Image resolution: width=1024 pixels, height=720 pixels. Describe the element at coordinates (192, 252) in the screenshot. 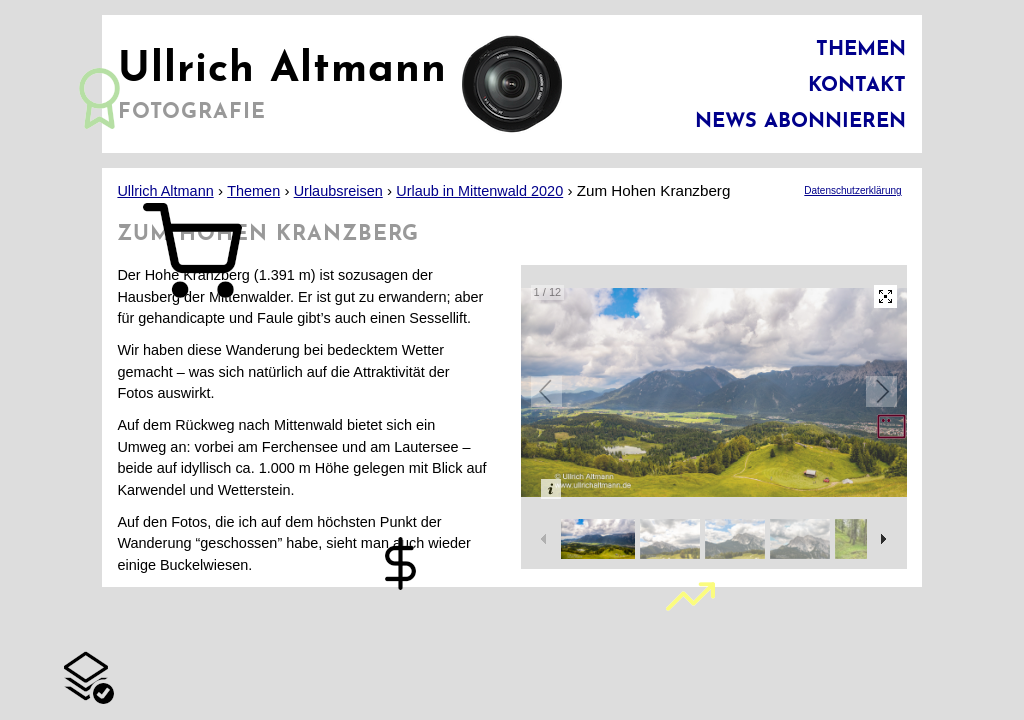

I see `view your shopping cart` at that location.